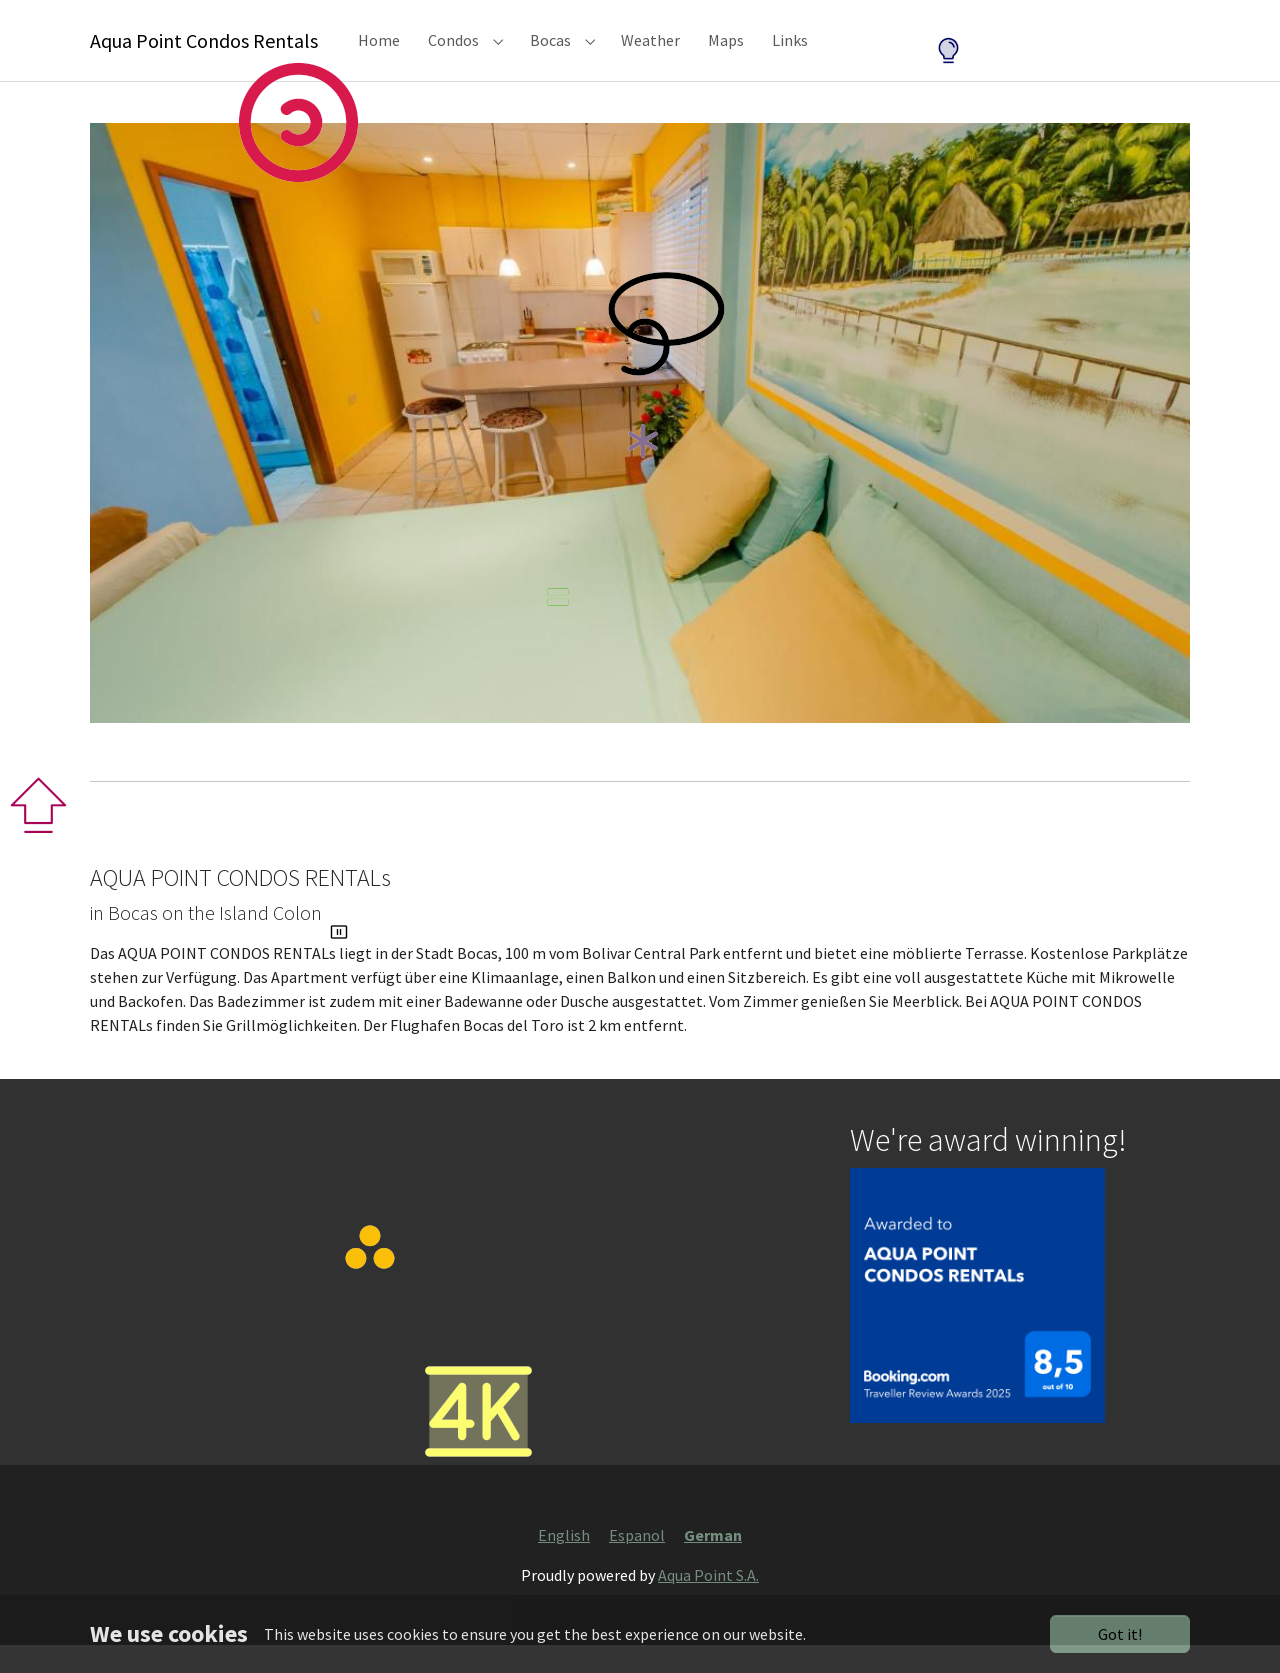 The height and width of the screenshot is (1673, 1280). Describe the element at coordinates (339, 932) in the screenshot. I see `pause an ongoing presentation` at that location.